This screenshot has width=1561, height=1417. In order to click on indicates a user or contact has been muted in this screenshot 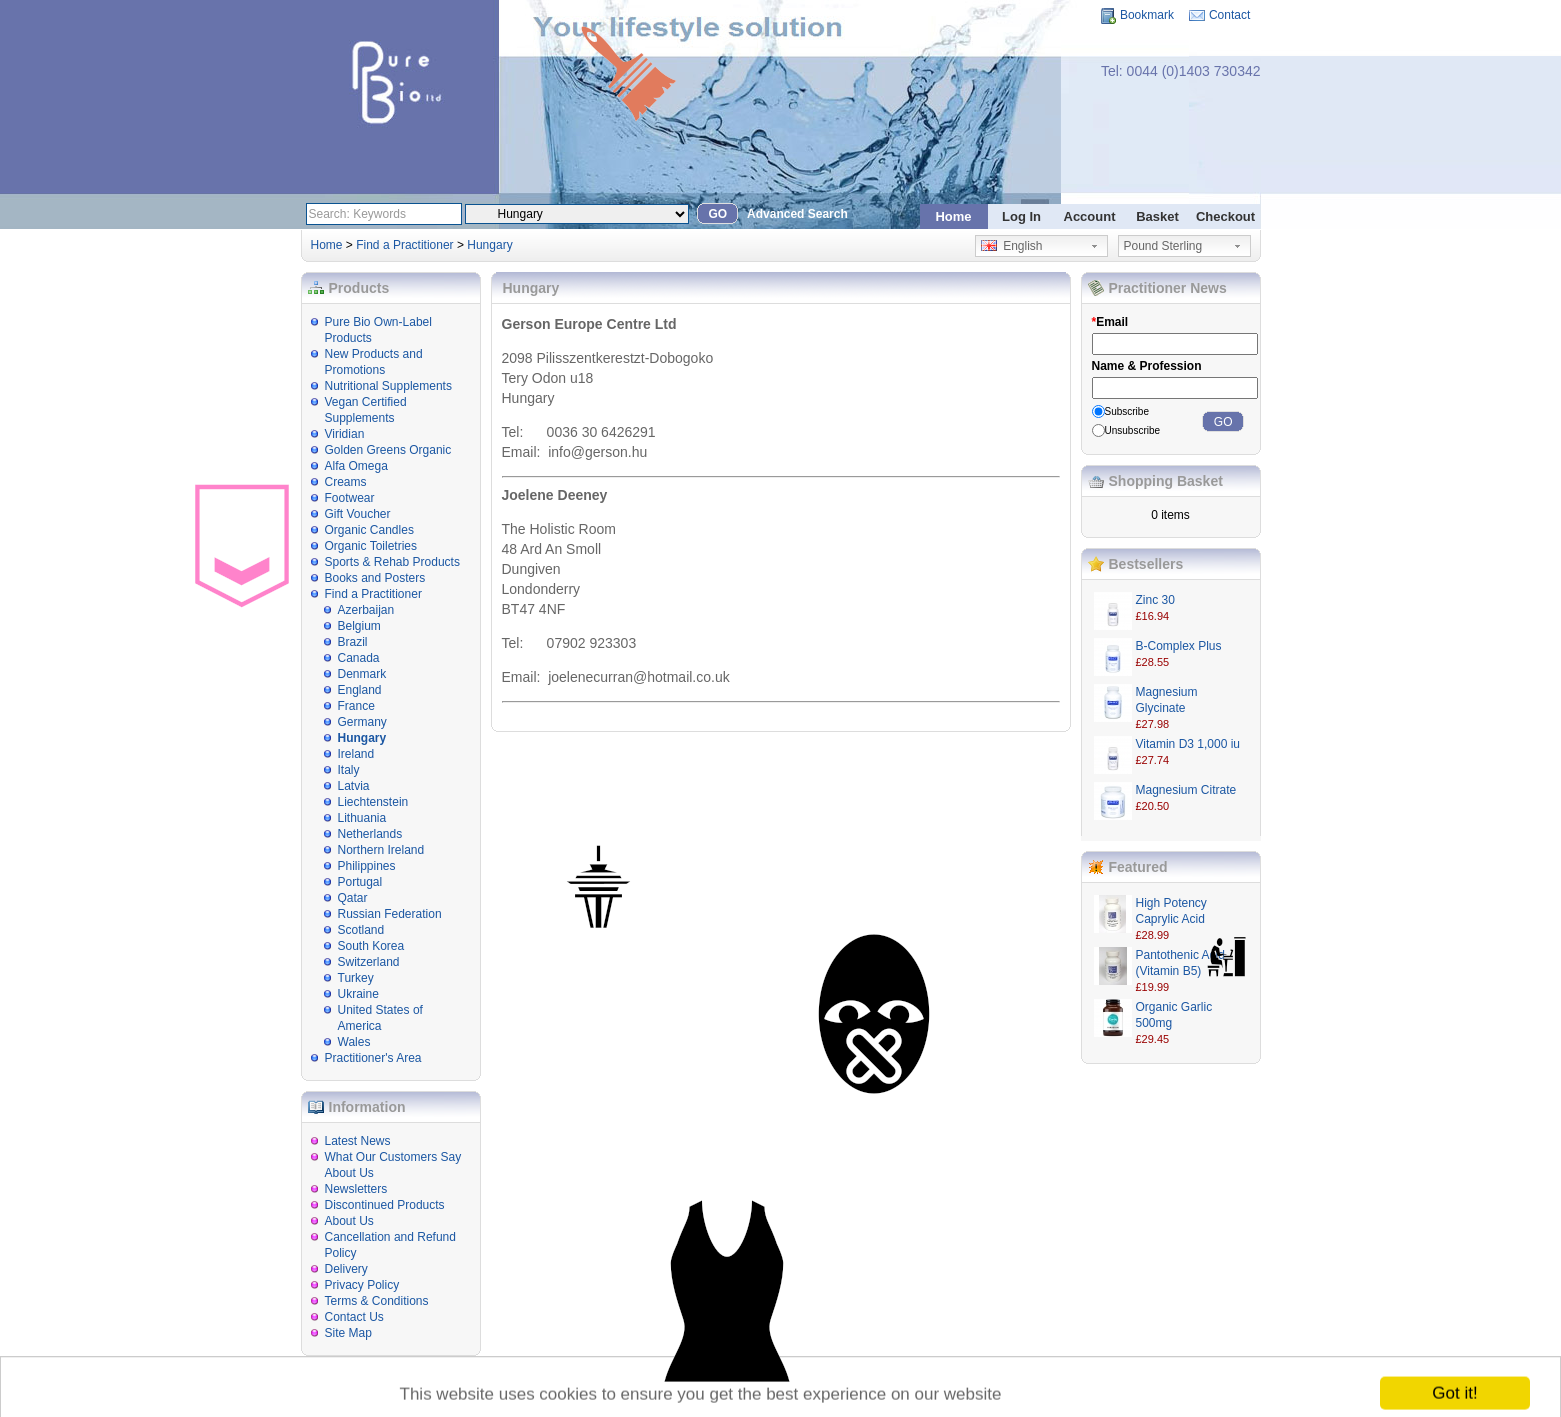, I will do `click(874, 1014)`.